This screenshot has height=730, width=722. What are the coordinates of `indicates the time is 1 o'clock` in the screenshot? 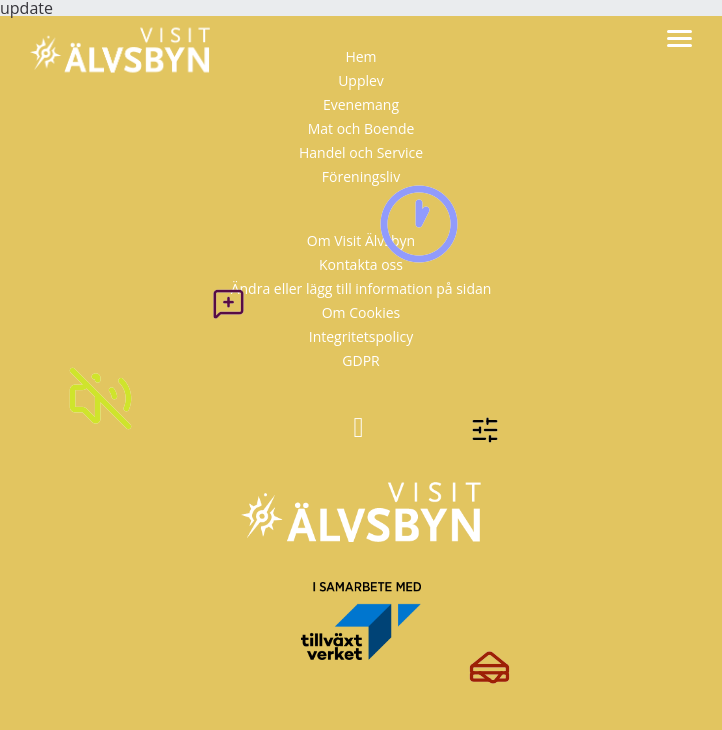 It's located at (419, 224).